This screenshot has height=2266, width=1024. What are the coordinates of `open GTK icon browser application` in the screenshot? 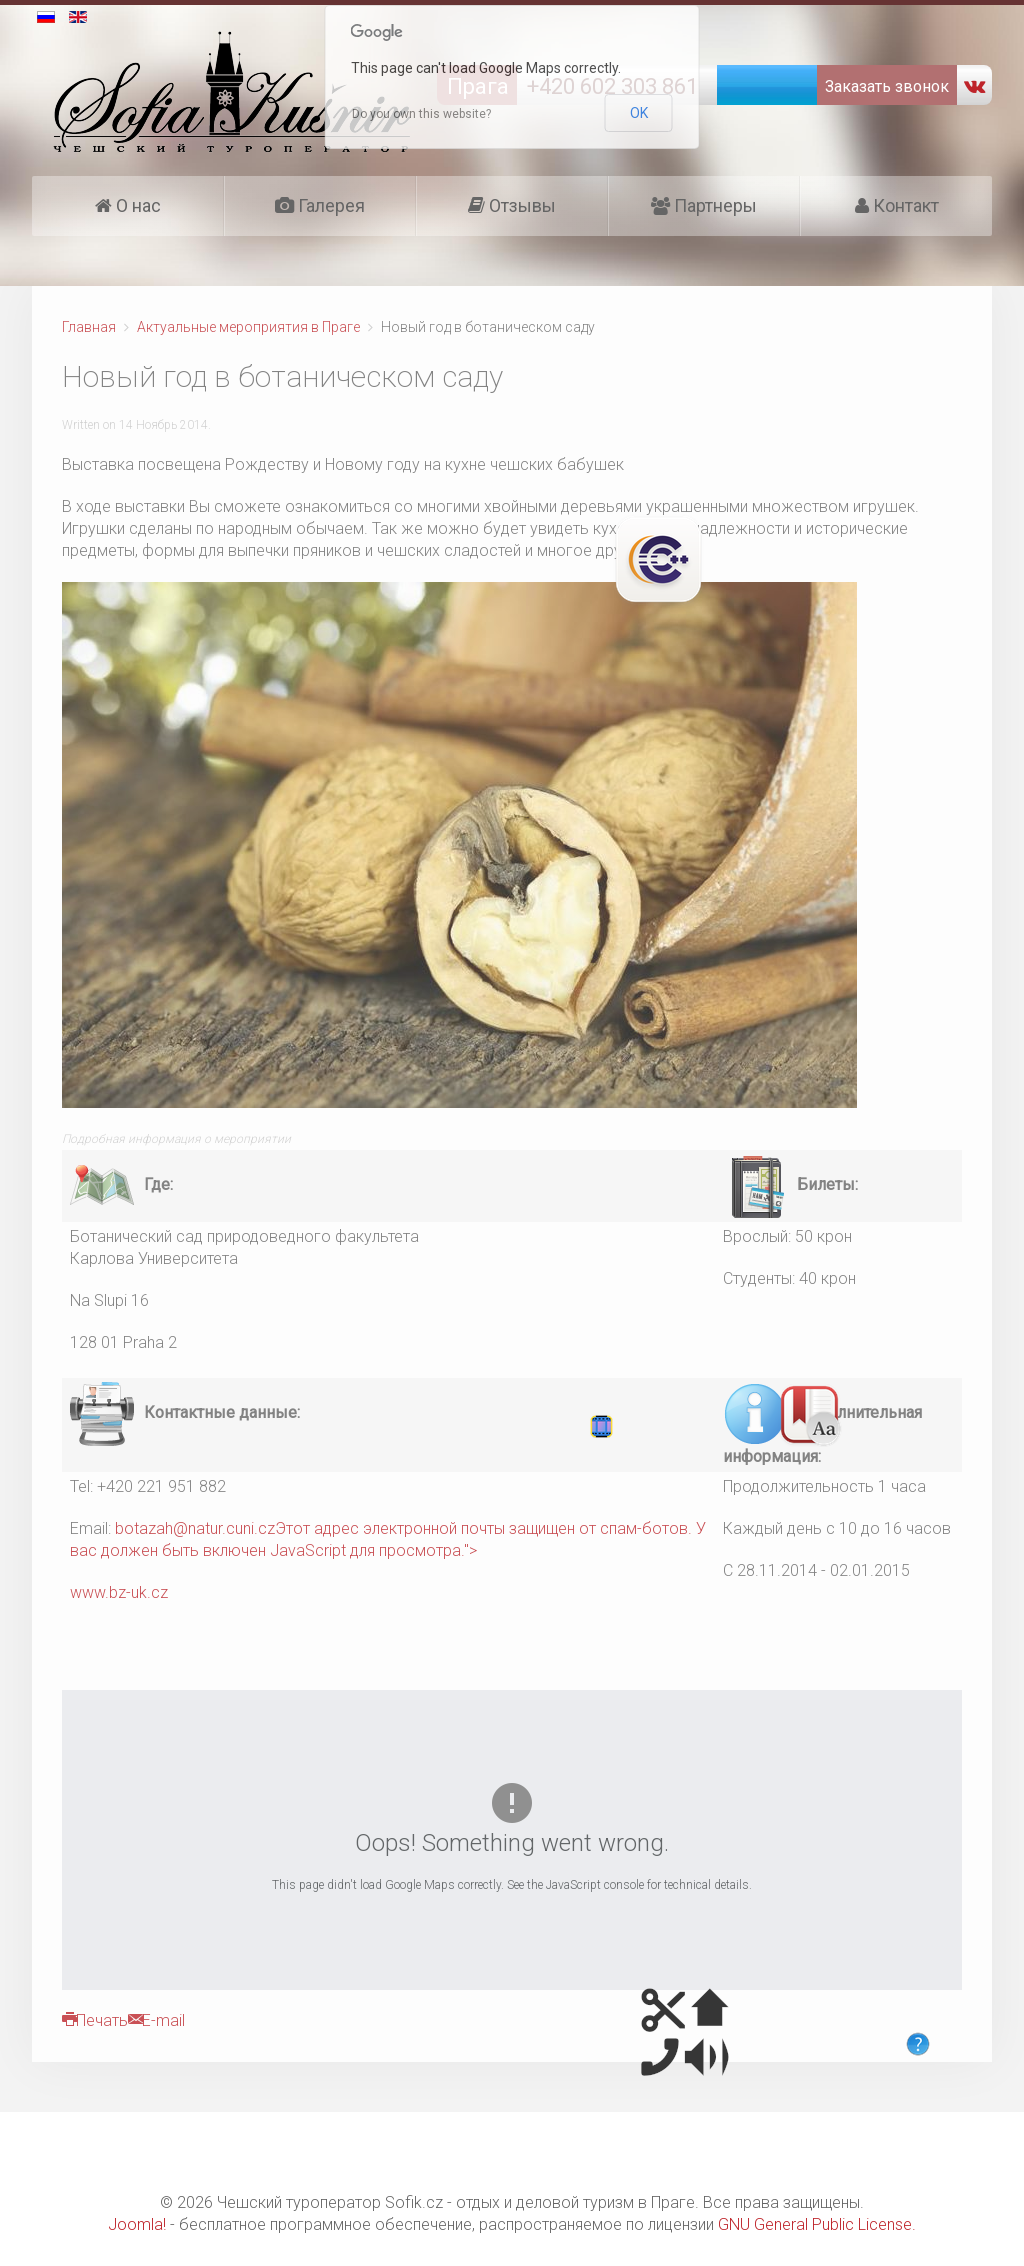 It's located at (685, 2032).